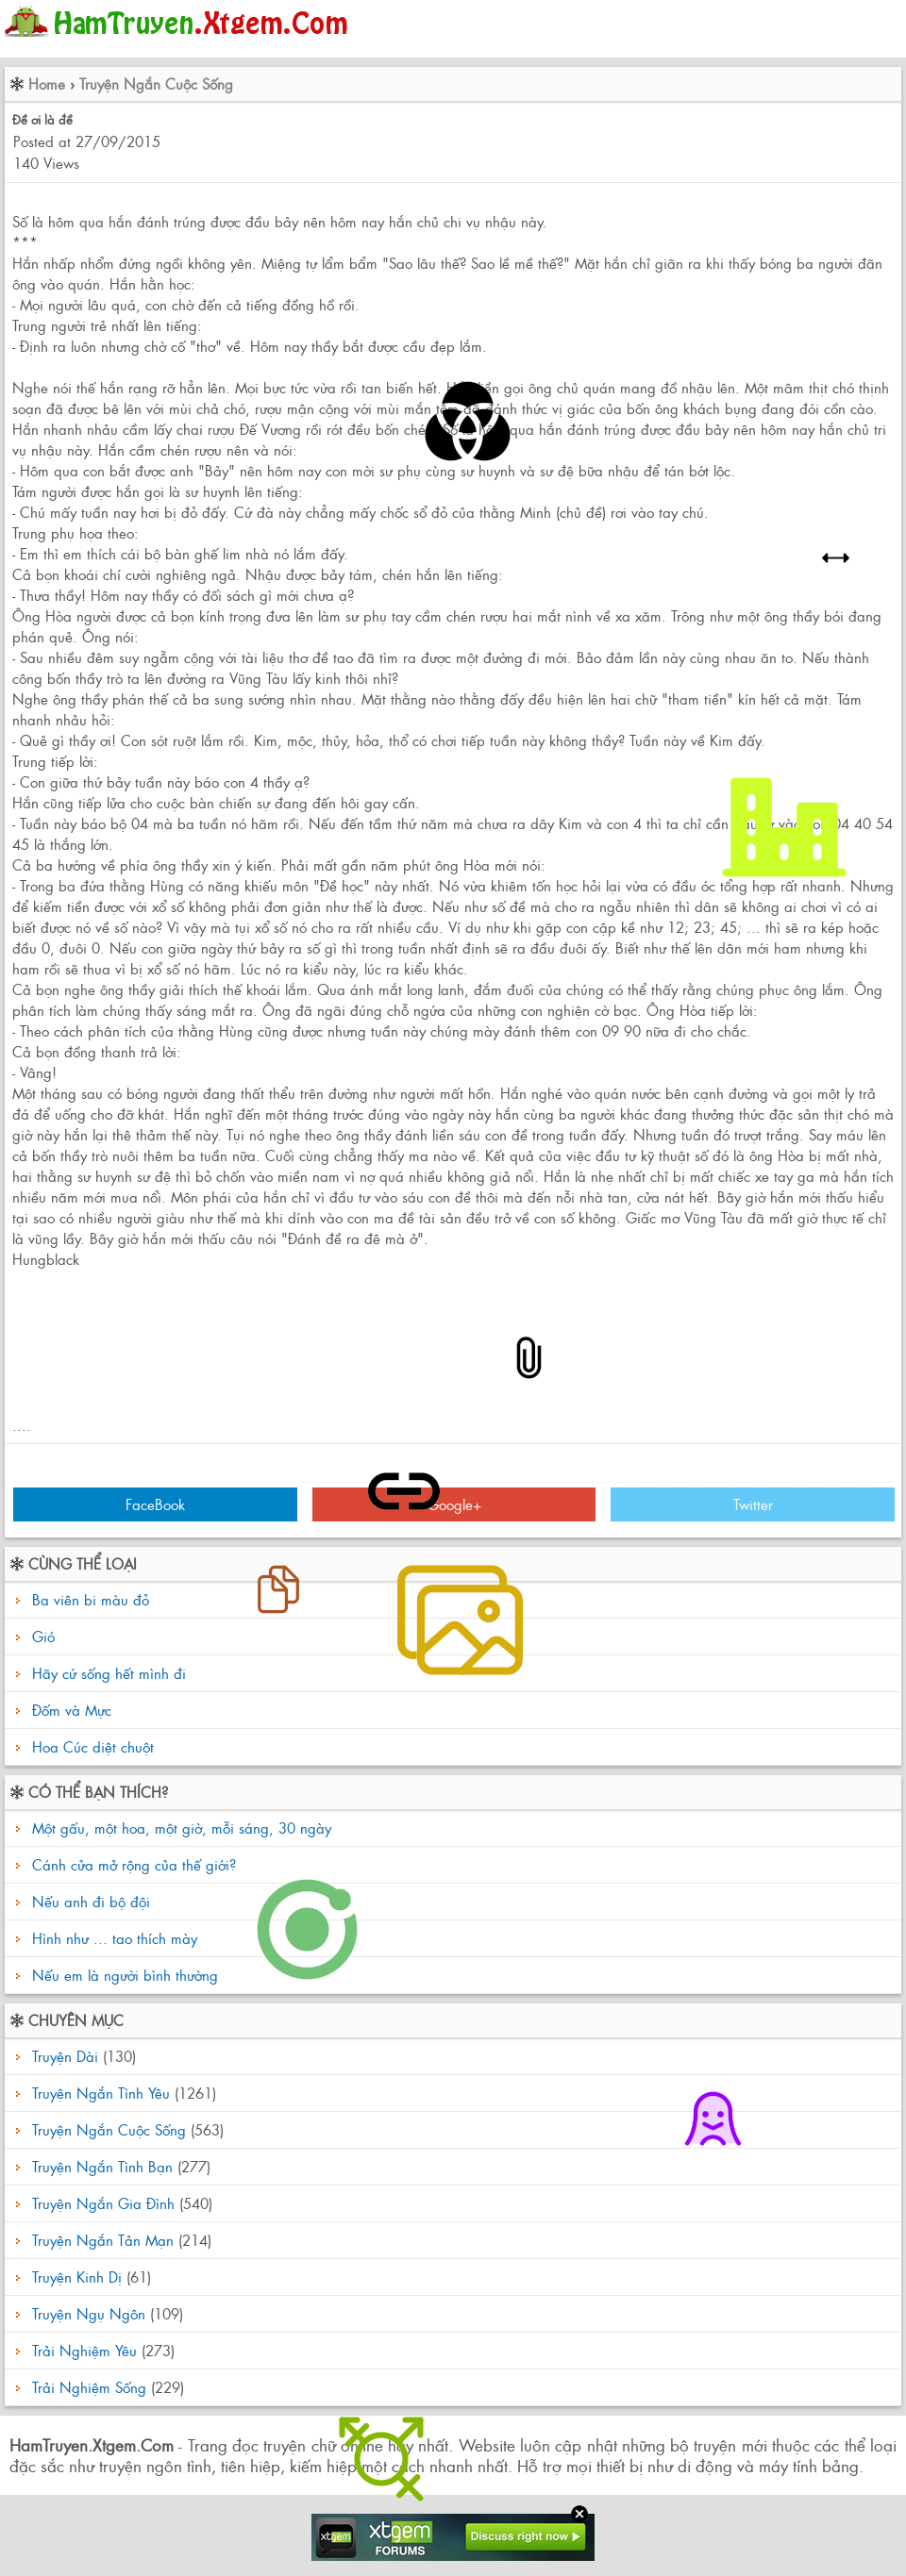 The width and height of the screenshot is (906, 2576). I want to click on ionic framework logo, so click(307, 1929).